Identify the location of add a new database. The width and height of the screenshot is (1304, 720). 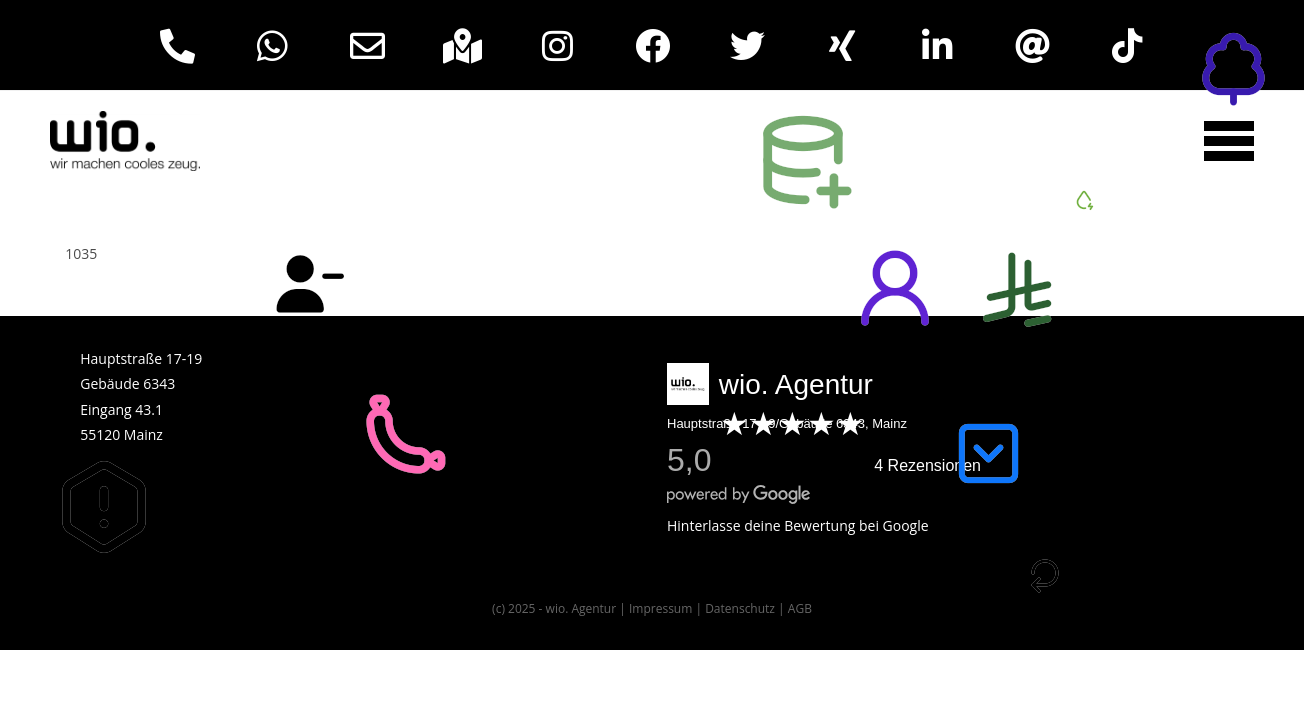
(803, 160).